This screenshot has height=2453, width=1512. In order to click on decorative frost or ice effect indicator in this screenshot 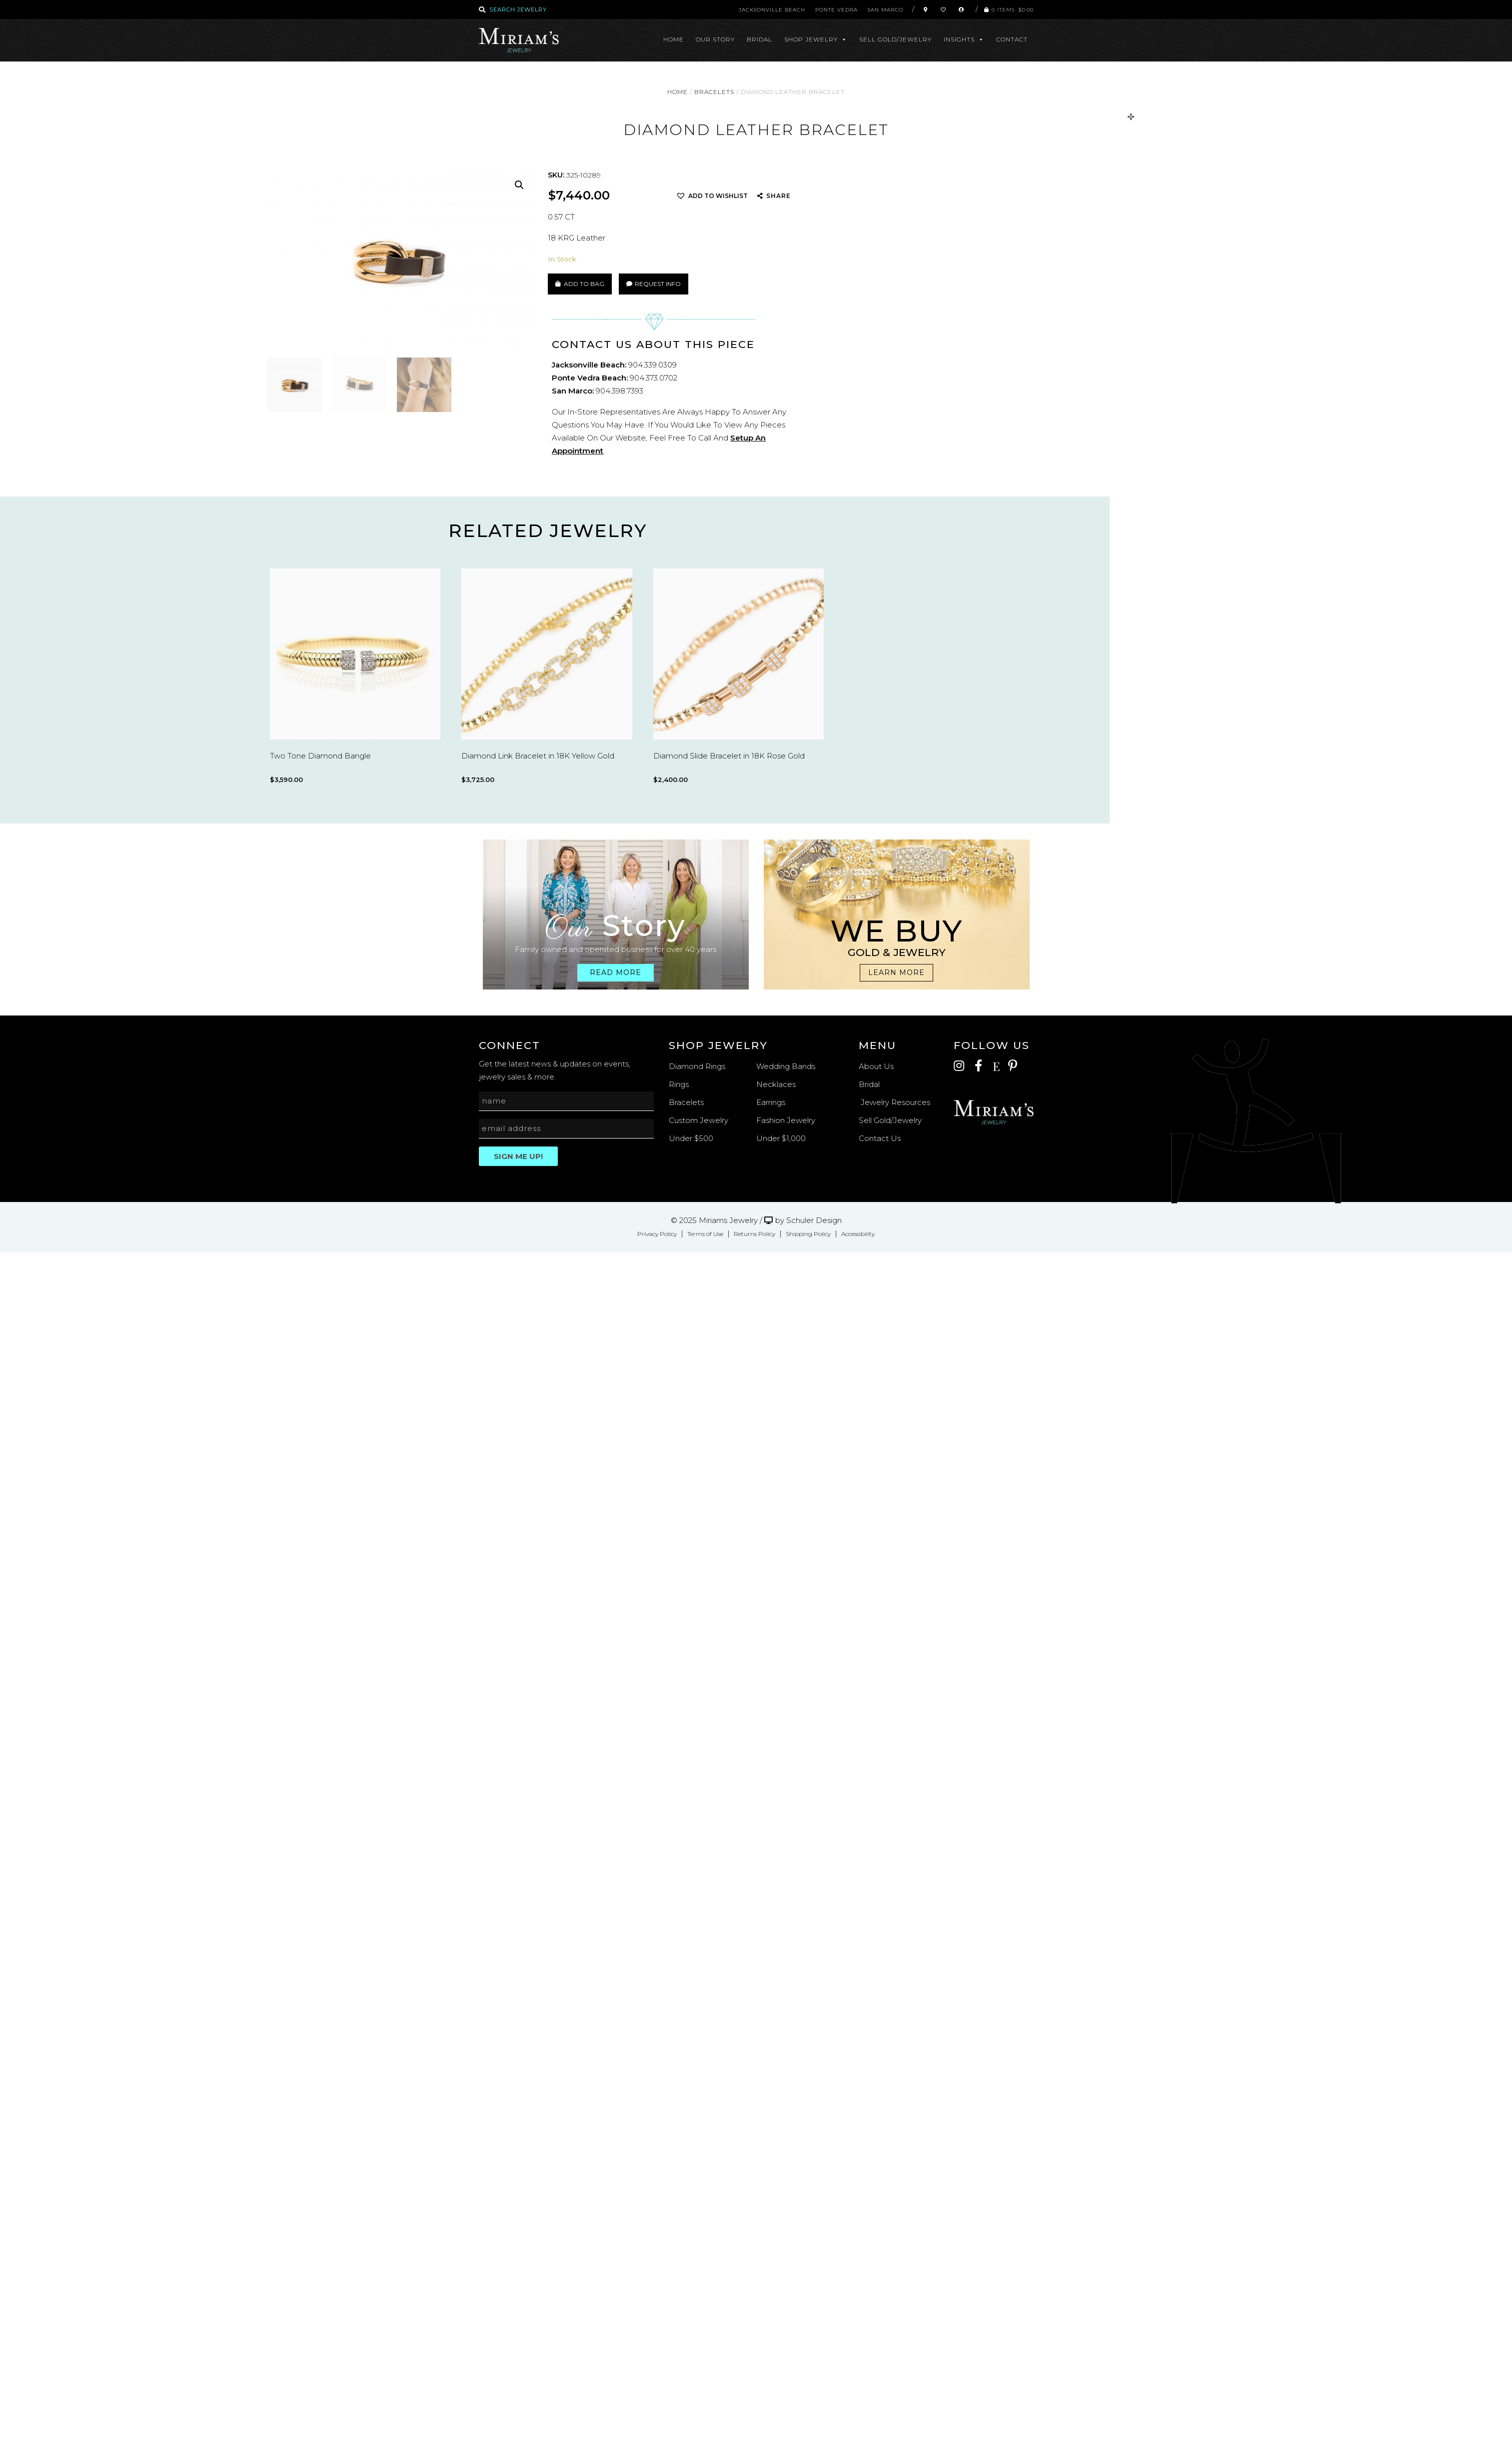, I will do `click(1131, 116)`.